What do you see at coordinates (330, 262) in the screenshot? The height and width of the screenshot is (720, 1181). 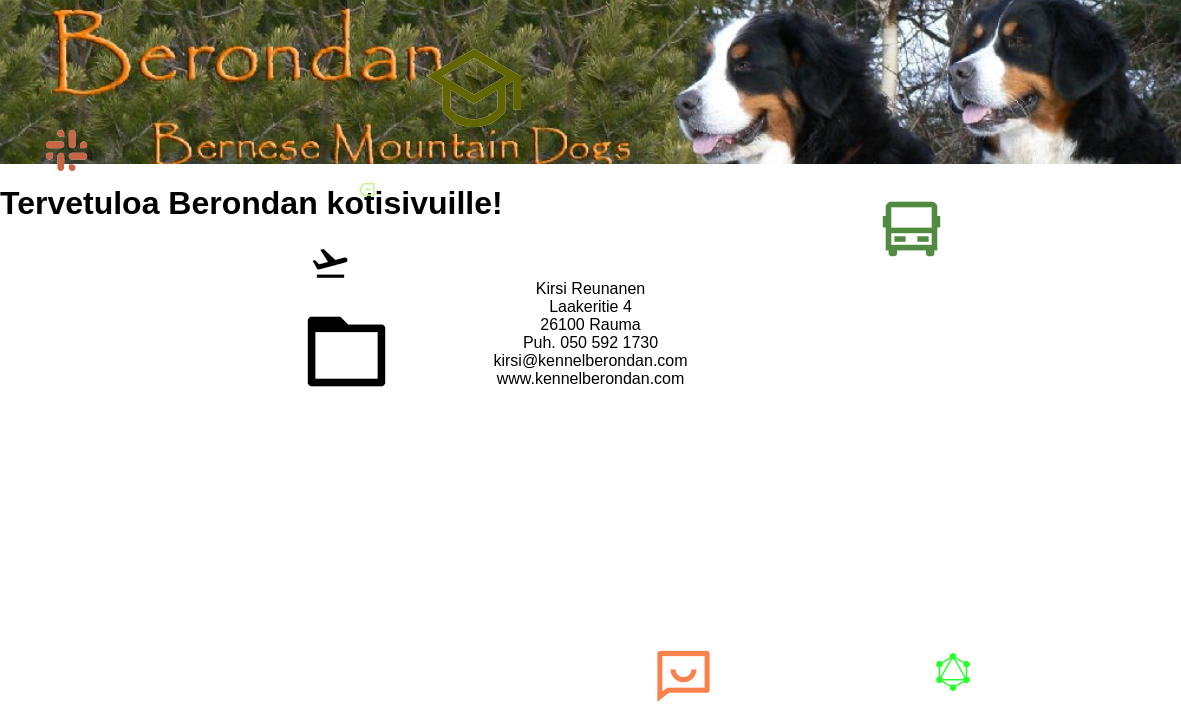 I see `view departing flights` at bounding box center [330, 262].